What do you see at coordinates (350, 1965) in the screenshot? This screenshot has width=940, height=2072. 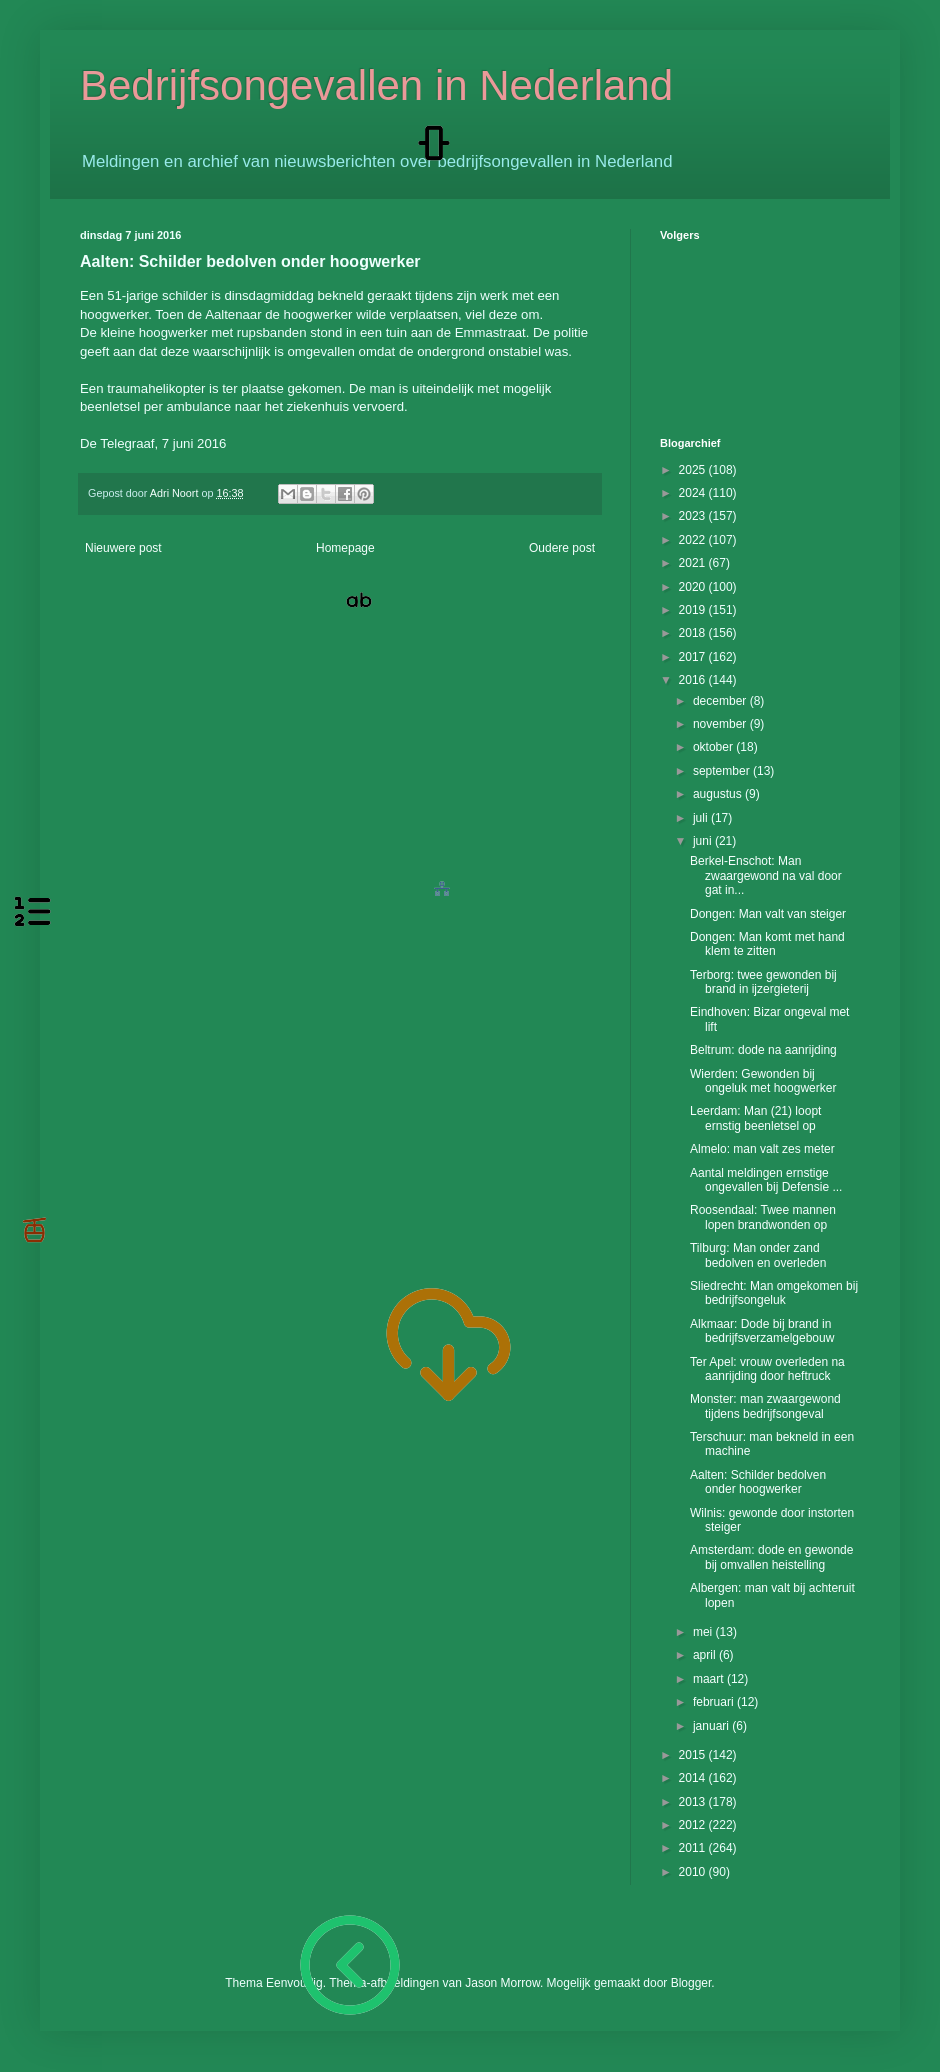 I see `go back to the previous screen` at bounding box center [350, 1965].